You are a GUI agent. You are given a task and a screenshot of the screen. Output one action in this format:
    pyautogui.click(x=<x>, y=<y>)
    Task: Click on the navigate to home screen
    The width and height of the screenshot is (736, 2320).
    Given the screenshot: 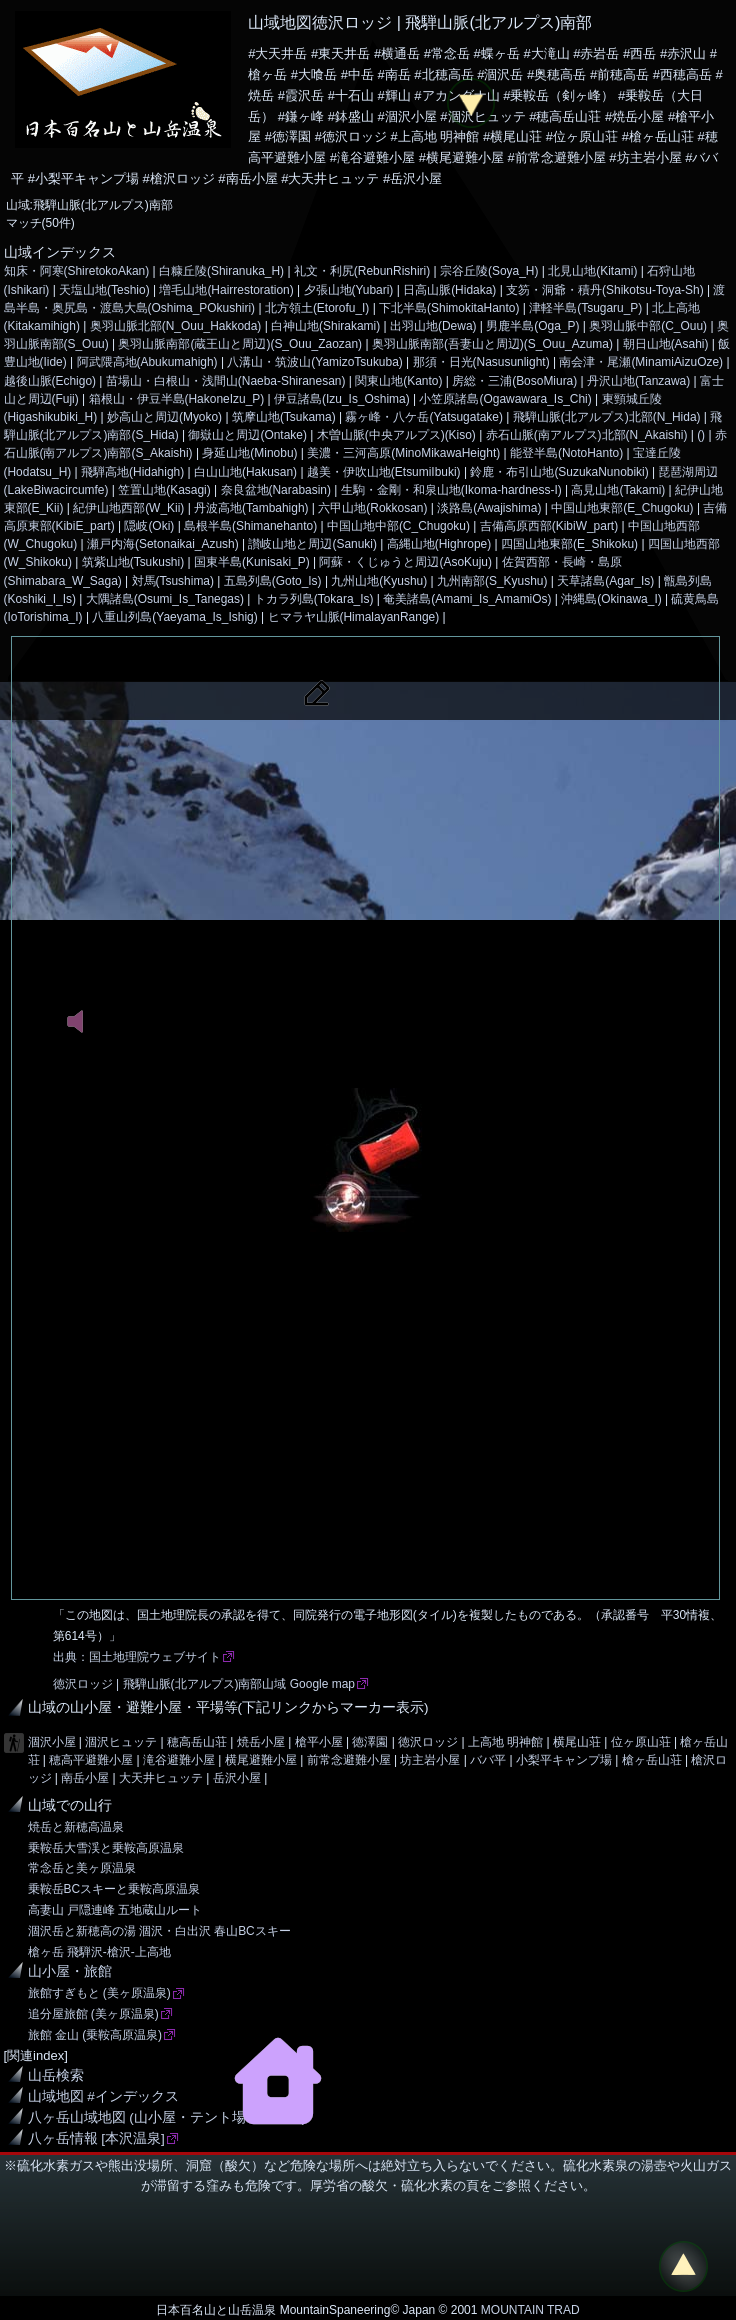 What is the action you would take?
    pyautogui.click(x=278, y=2081)
    